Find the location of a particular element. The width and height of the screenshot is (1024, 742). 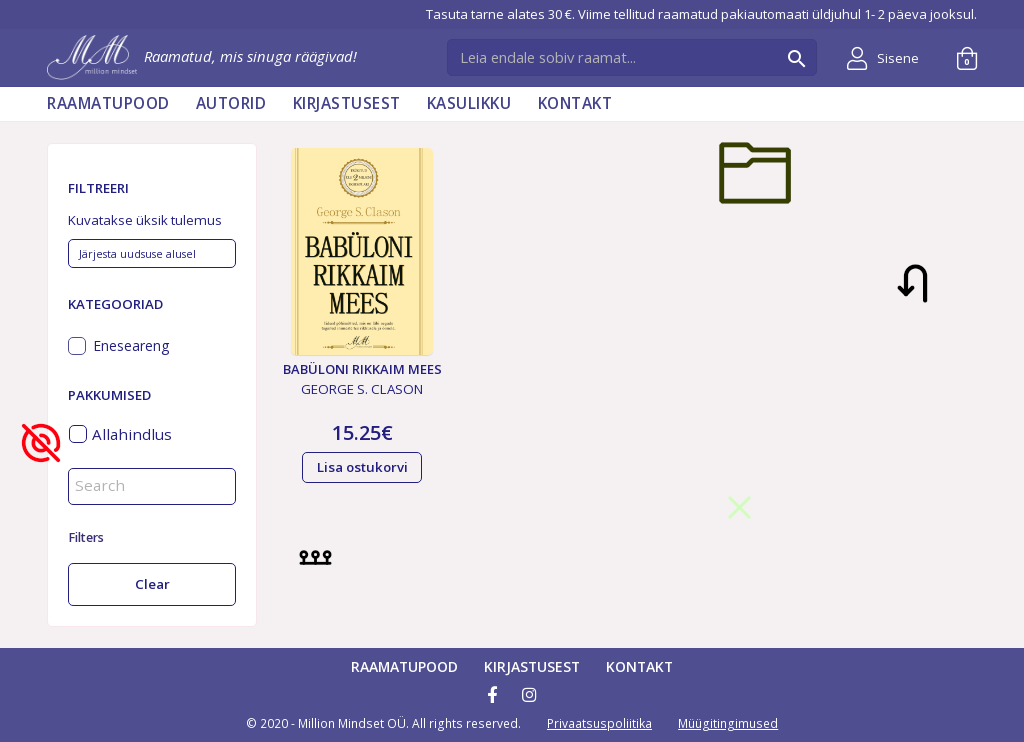

close the current window or dialog is located at coordinates (739, 507).